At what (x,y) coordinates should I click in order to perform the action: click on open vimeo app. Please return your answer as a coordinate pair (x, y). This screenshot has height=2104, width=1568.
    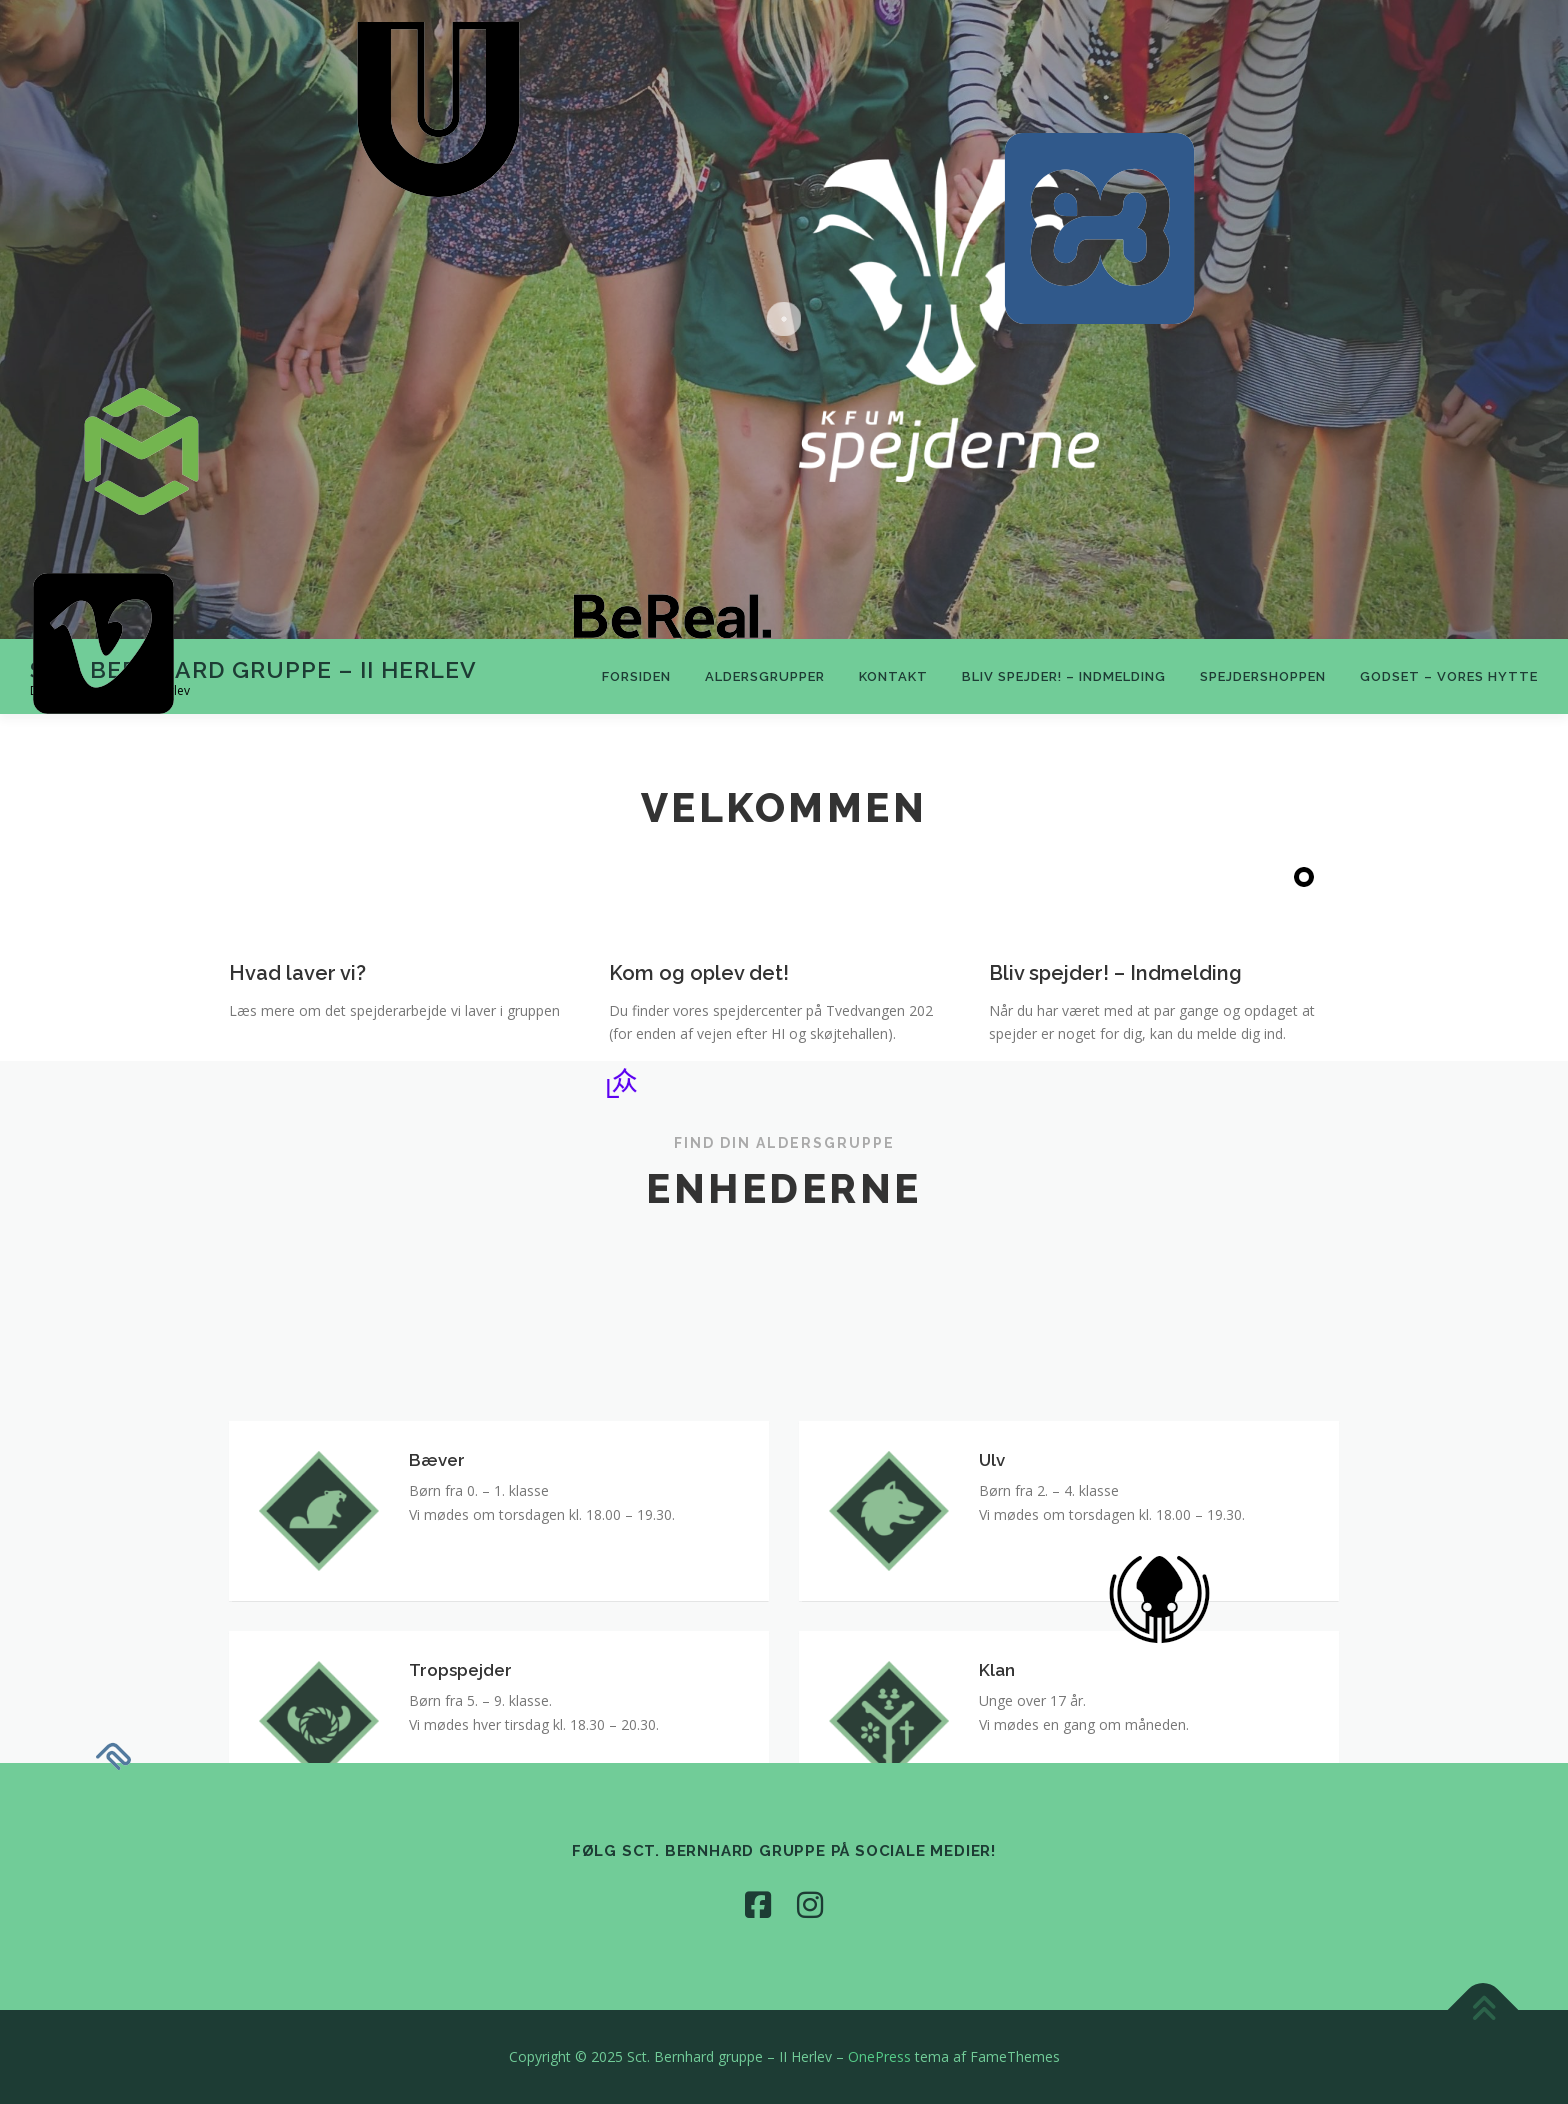
    Looking at the image, I should click on (103, 643).